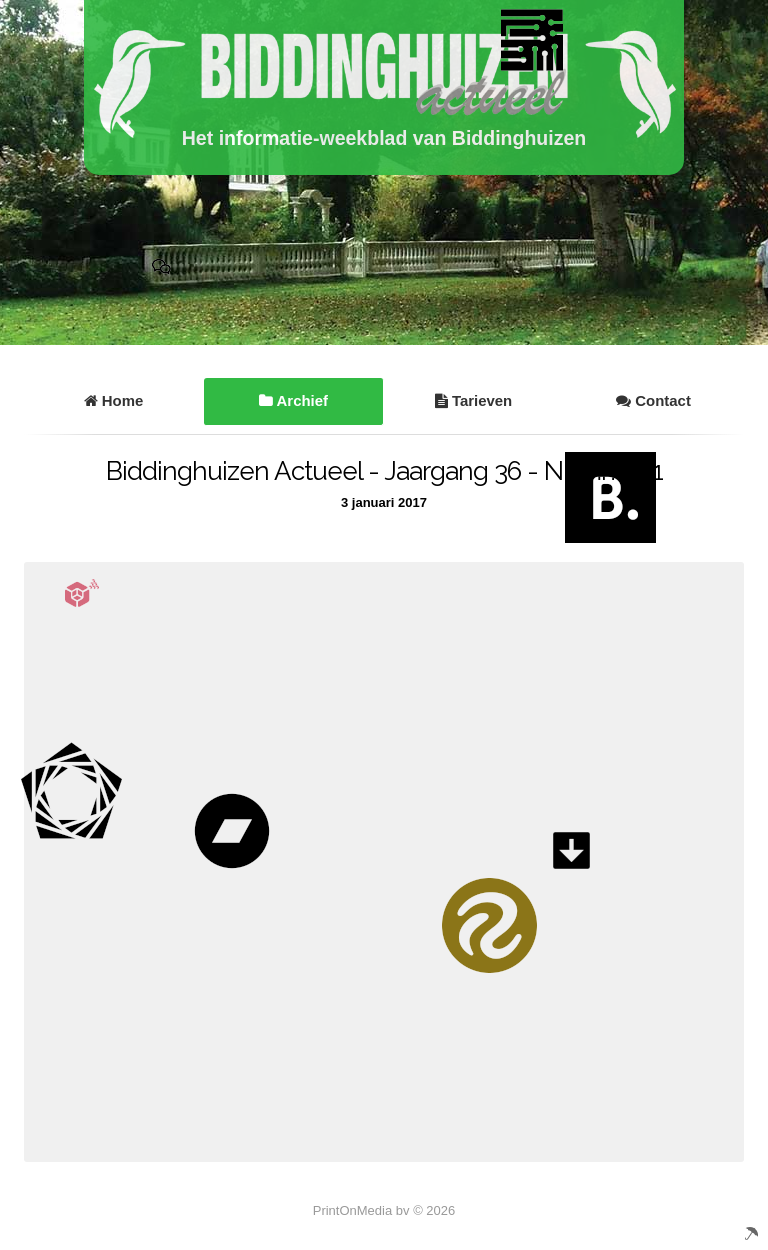  Describe the element at coordinates (232, 831) in the screenshot. I see `open Bandcamp app` at that location.